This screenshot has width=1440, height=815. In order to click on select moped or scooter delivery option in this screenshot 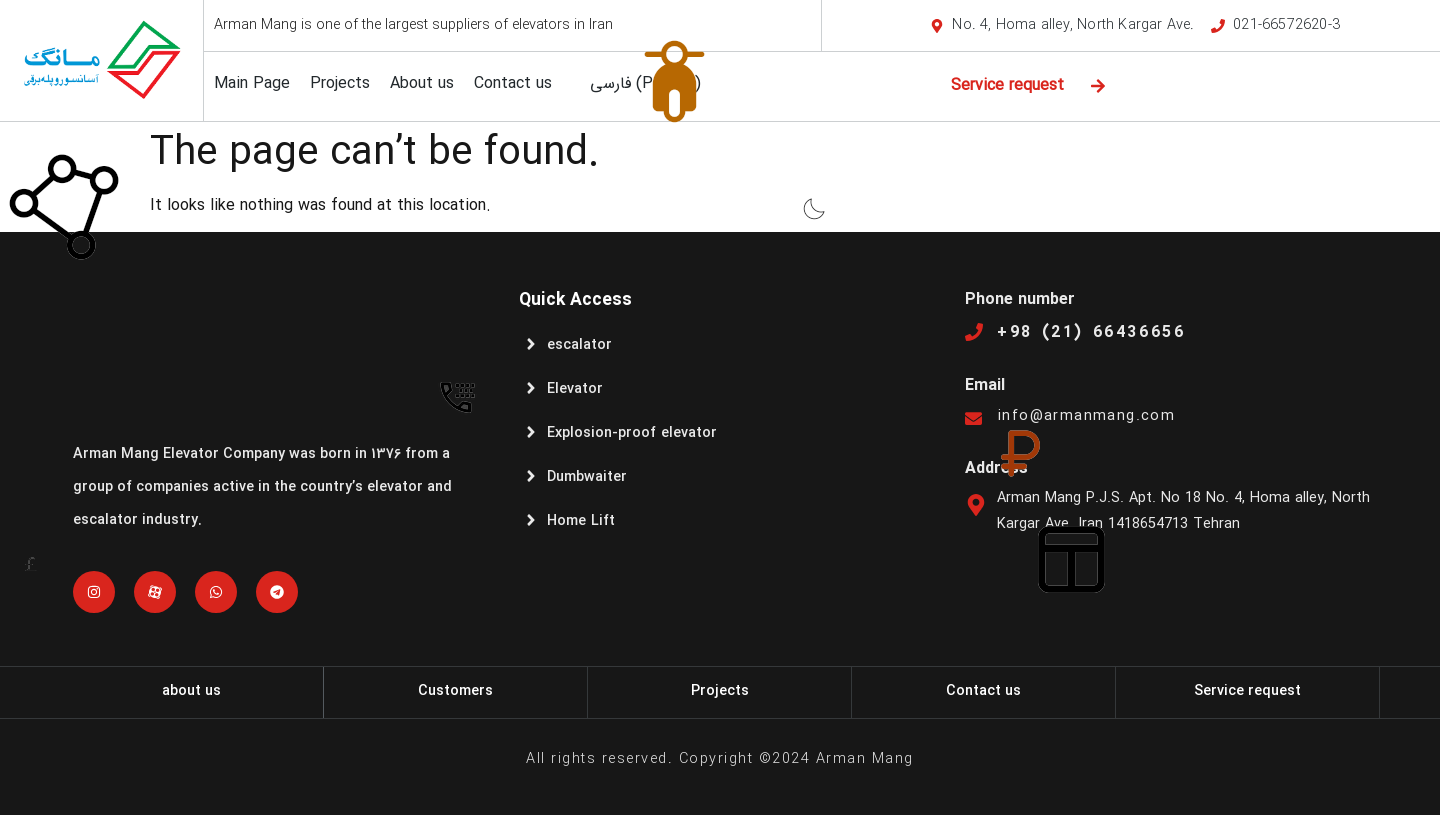, I will do `click(674, 81)`.